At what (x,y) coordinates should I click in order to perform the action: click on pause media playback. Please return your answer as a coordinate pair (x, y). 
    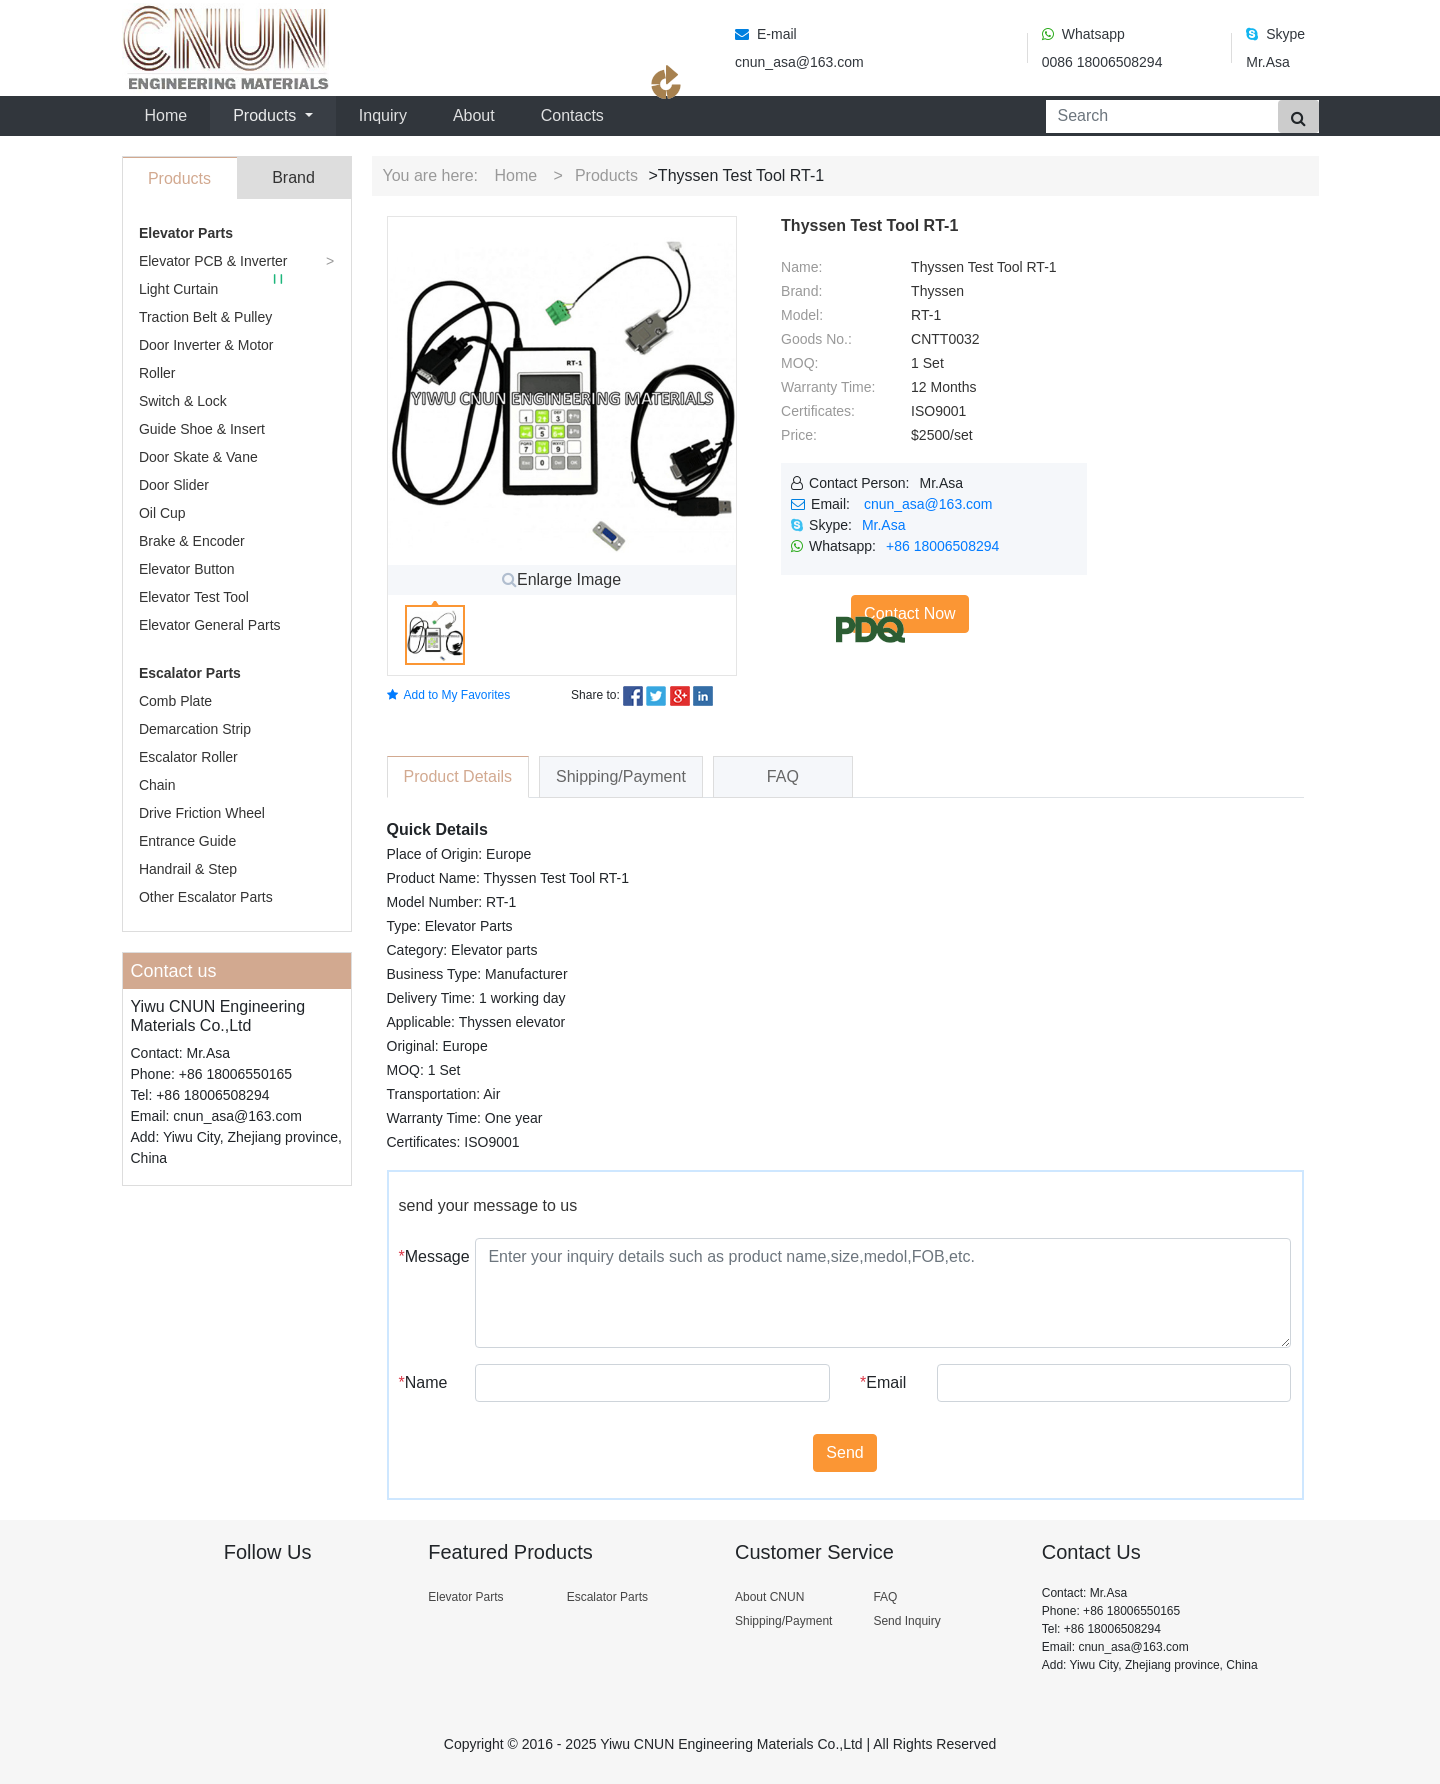
    Looking at the image, I should click on (278, 279).